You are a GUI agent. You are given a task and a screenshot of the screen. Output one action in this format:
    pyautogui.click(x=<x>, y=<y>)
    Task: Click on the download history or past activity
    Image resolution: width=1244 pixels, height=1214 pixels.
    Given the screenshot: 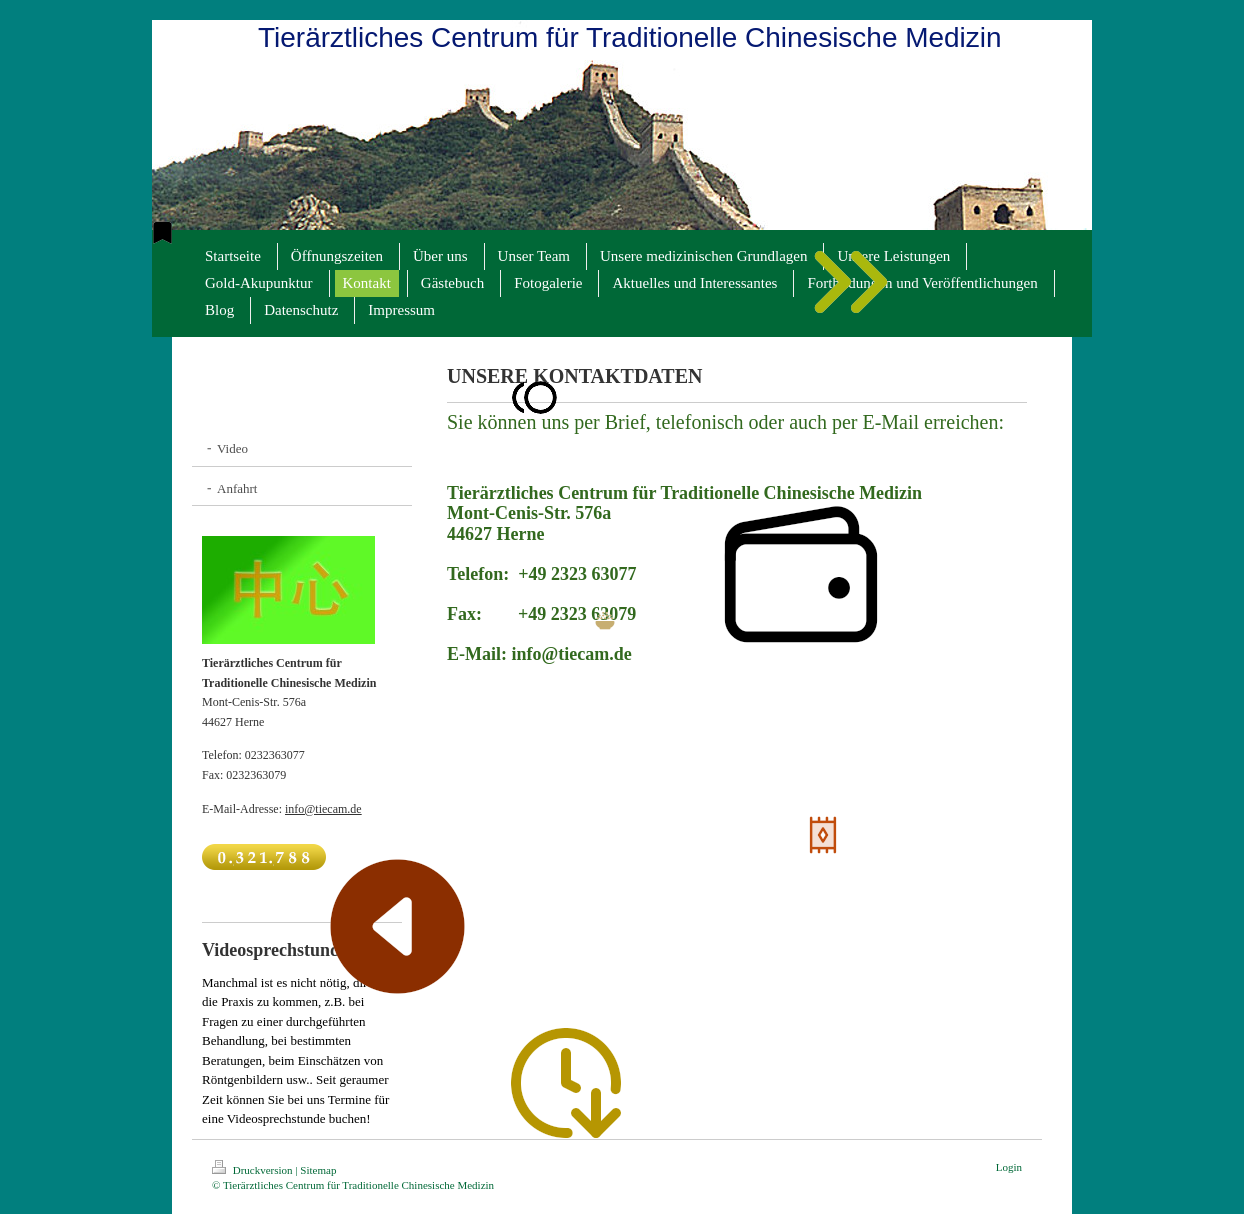 What is the action you would take?
    pyautogui.click(x=566, y=1083)
    